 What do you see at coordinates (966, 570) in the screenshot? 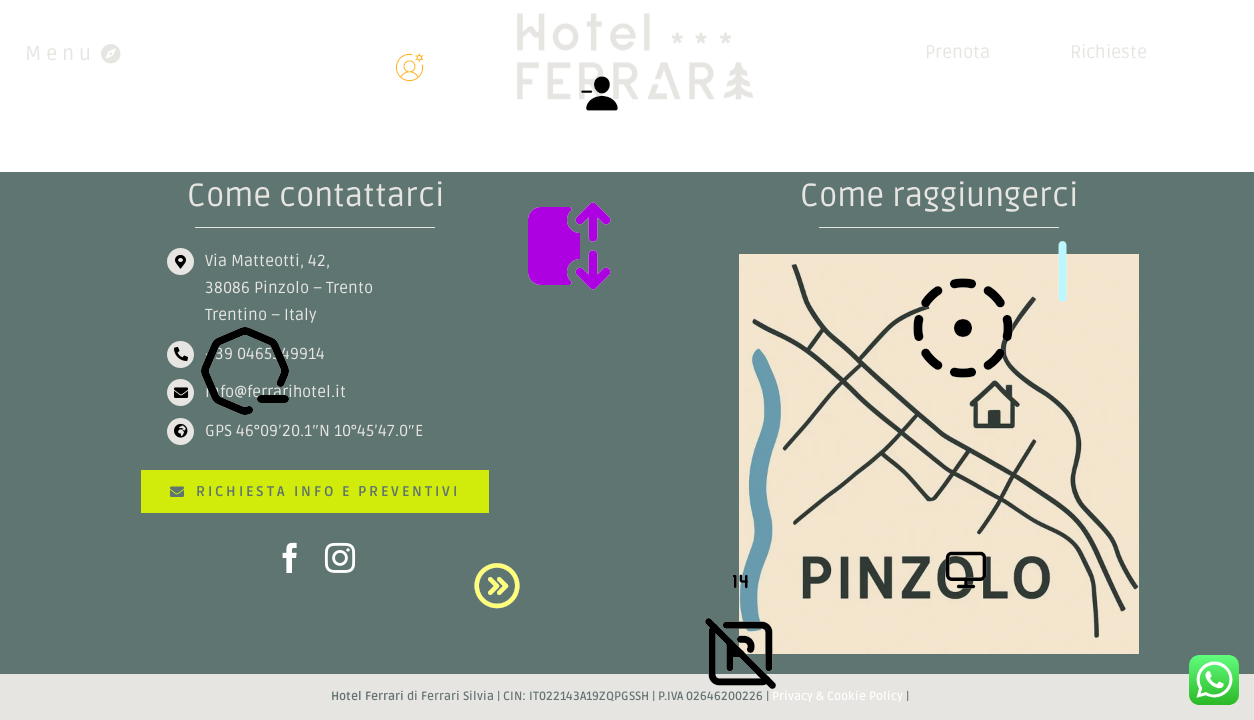
I see `switch to desktop display mode` at bounding box center [966, 570].